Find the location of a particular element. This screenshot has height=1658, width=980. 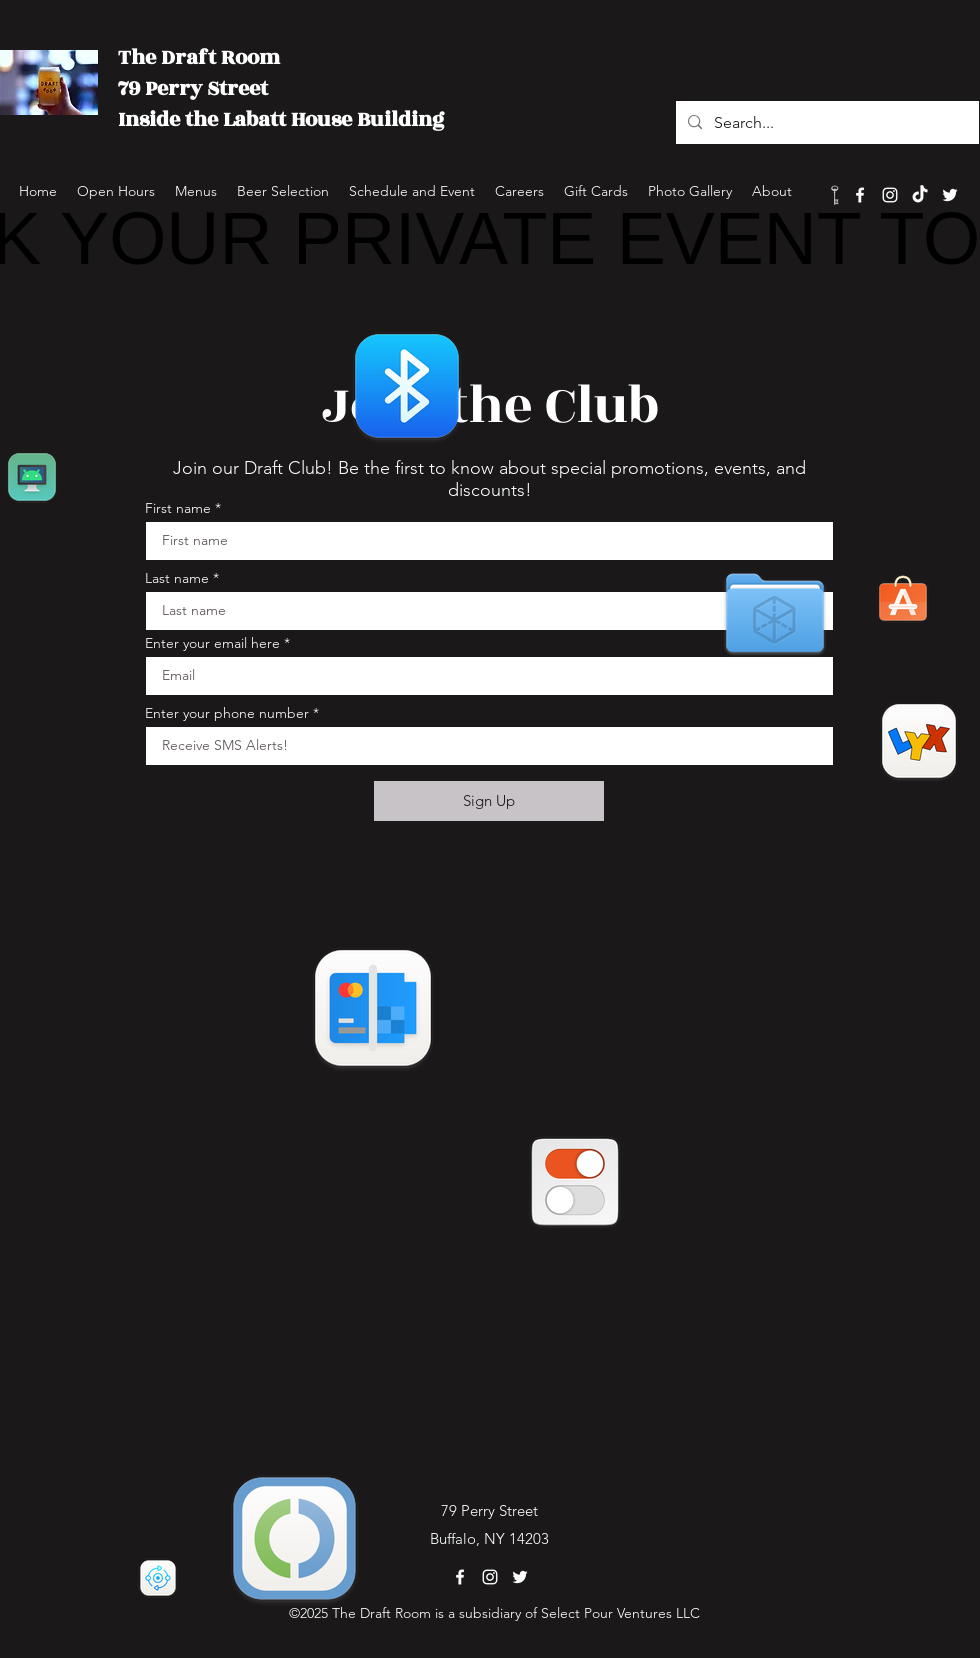

open LyX document processor is located at coordinates (919, 741).